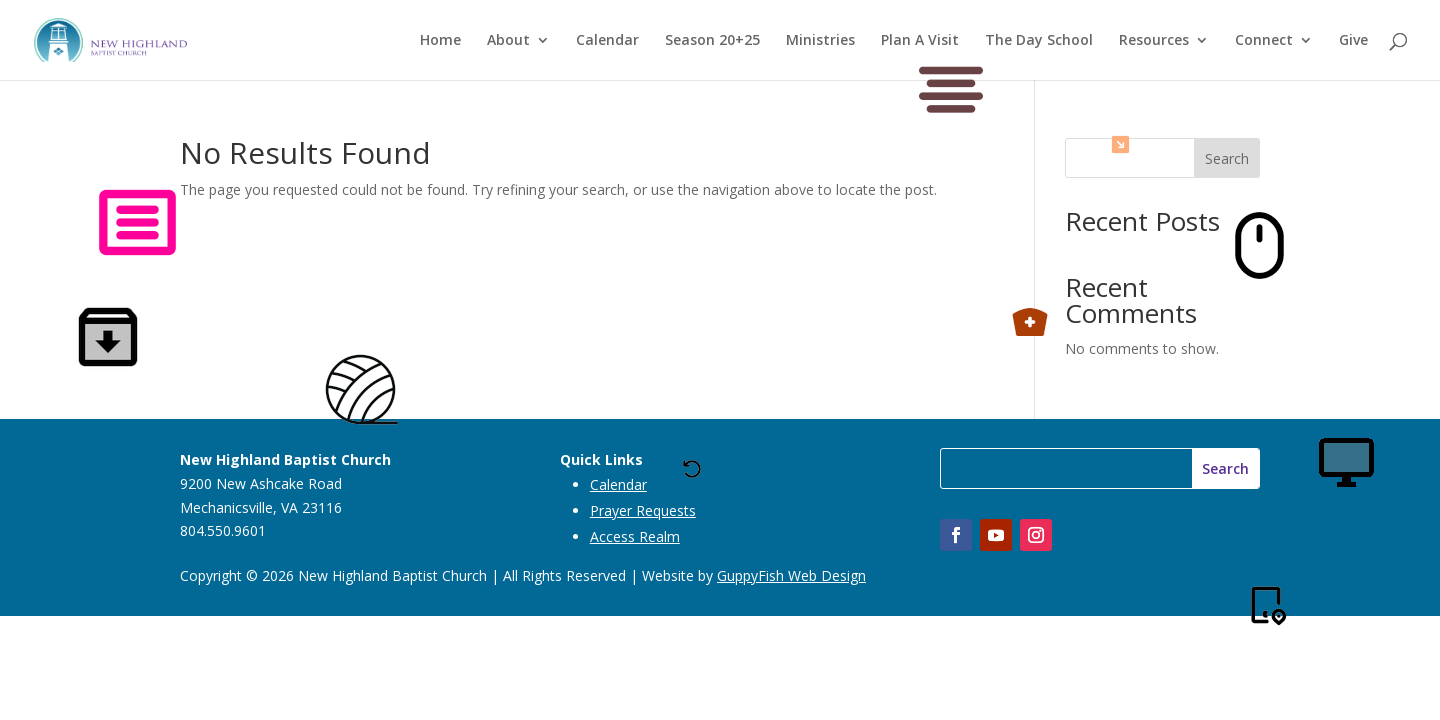  What do you see at coordinates (137, 222) in the screenshot?
I see `view article or document` at bounding box center [137, 222].